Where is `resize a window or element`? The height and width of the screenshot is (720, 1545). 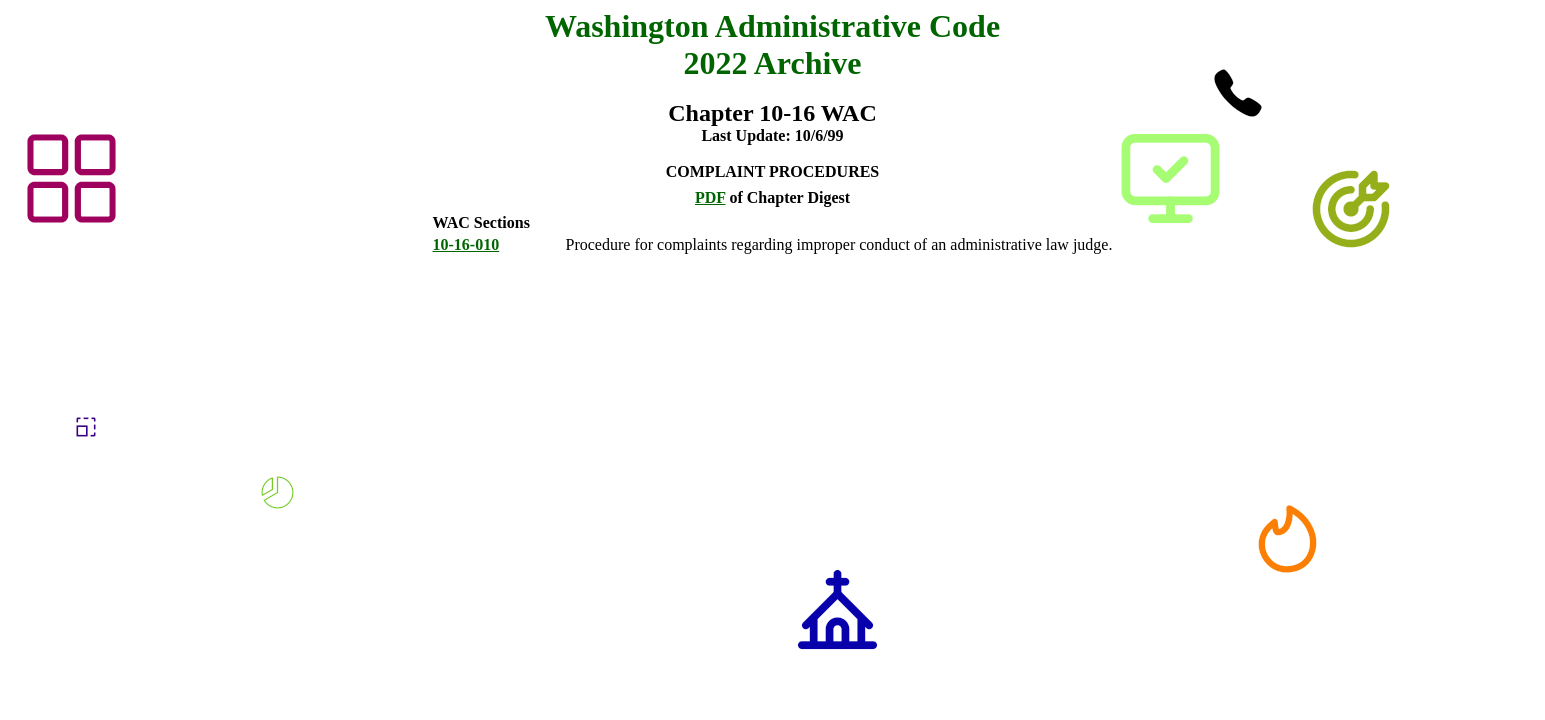 resize a window or element is located at coordinates (86, 427).